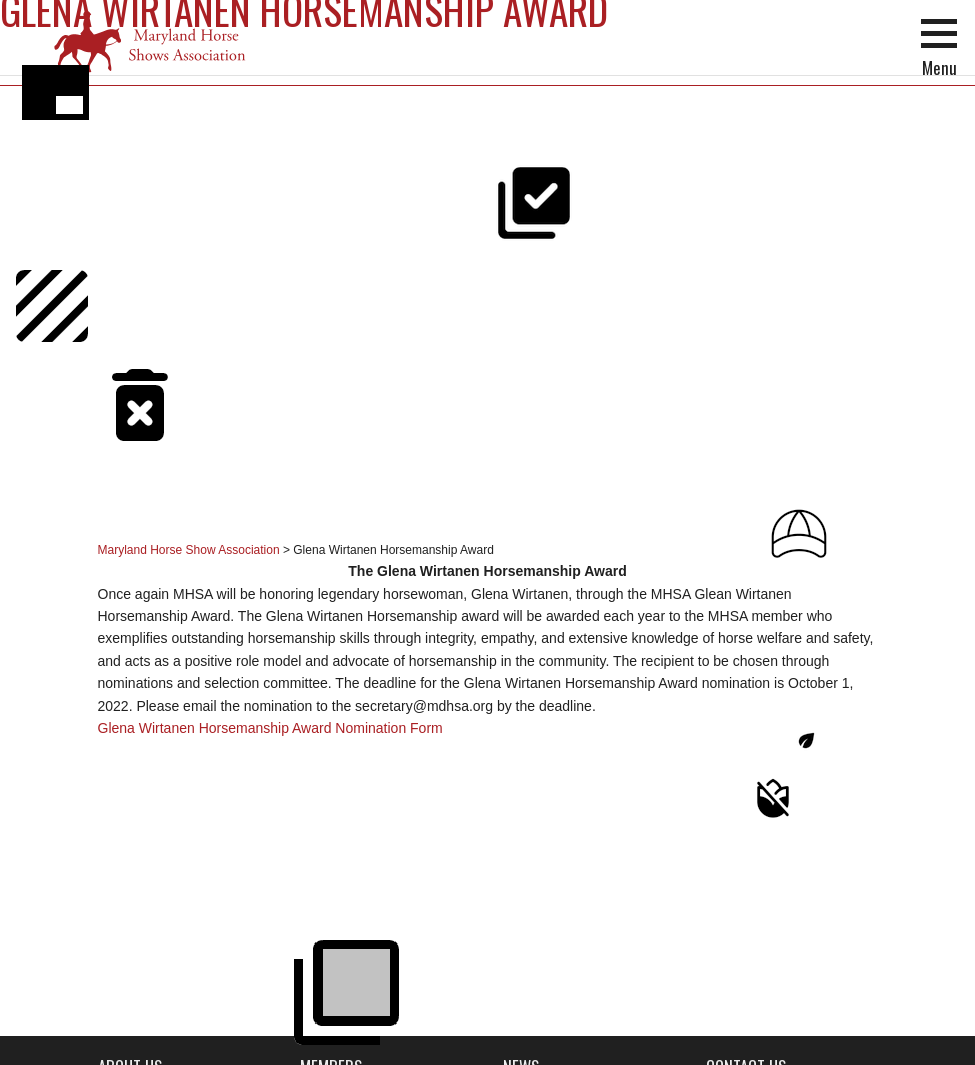 The height and width of the screenshot is (1065, 975). I want to click on apply a texture or pattern overlay, so click(52, 306).